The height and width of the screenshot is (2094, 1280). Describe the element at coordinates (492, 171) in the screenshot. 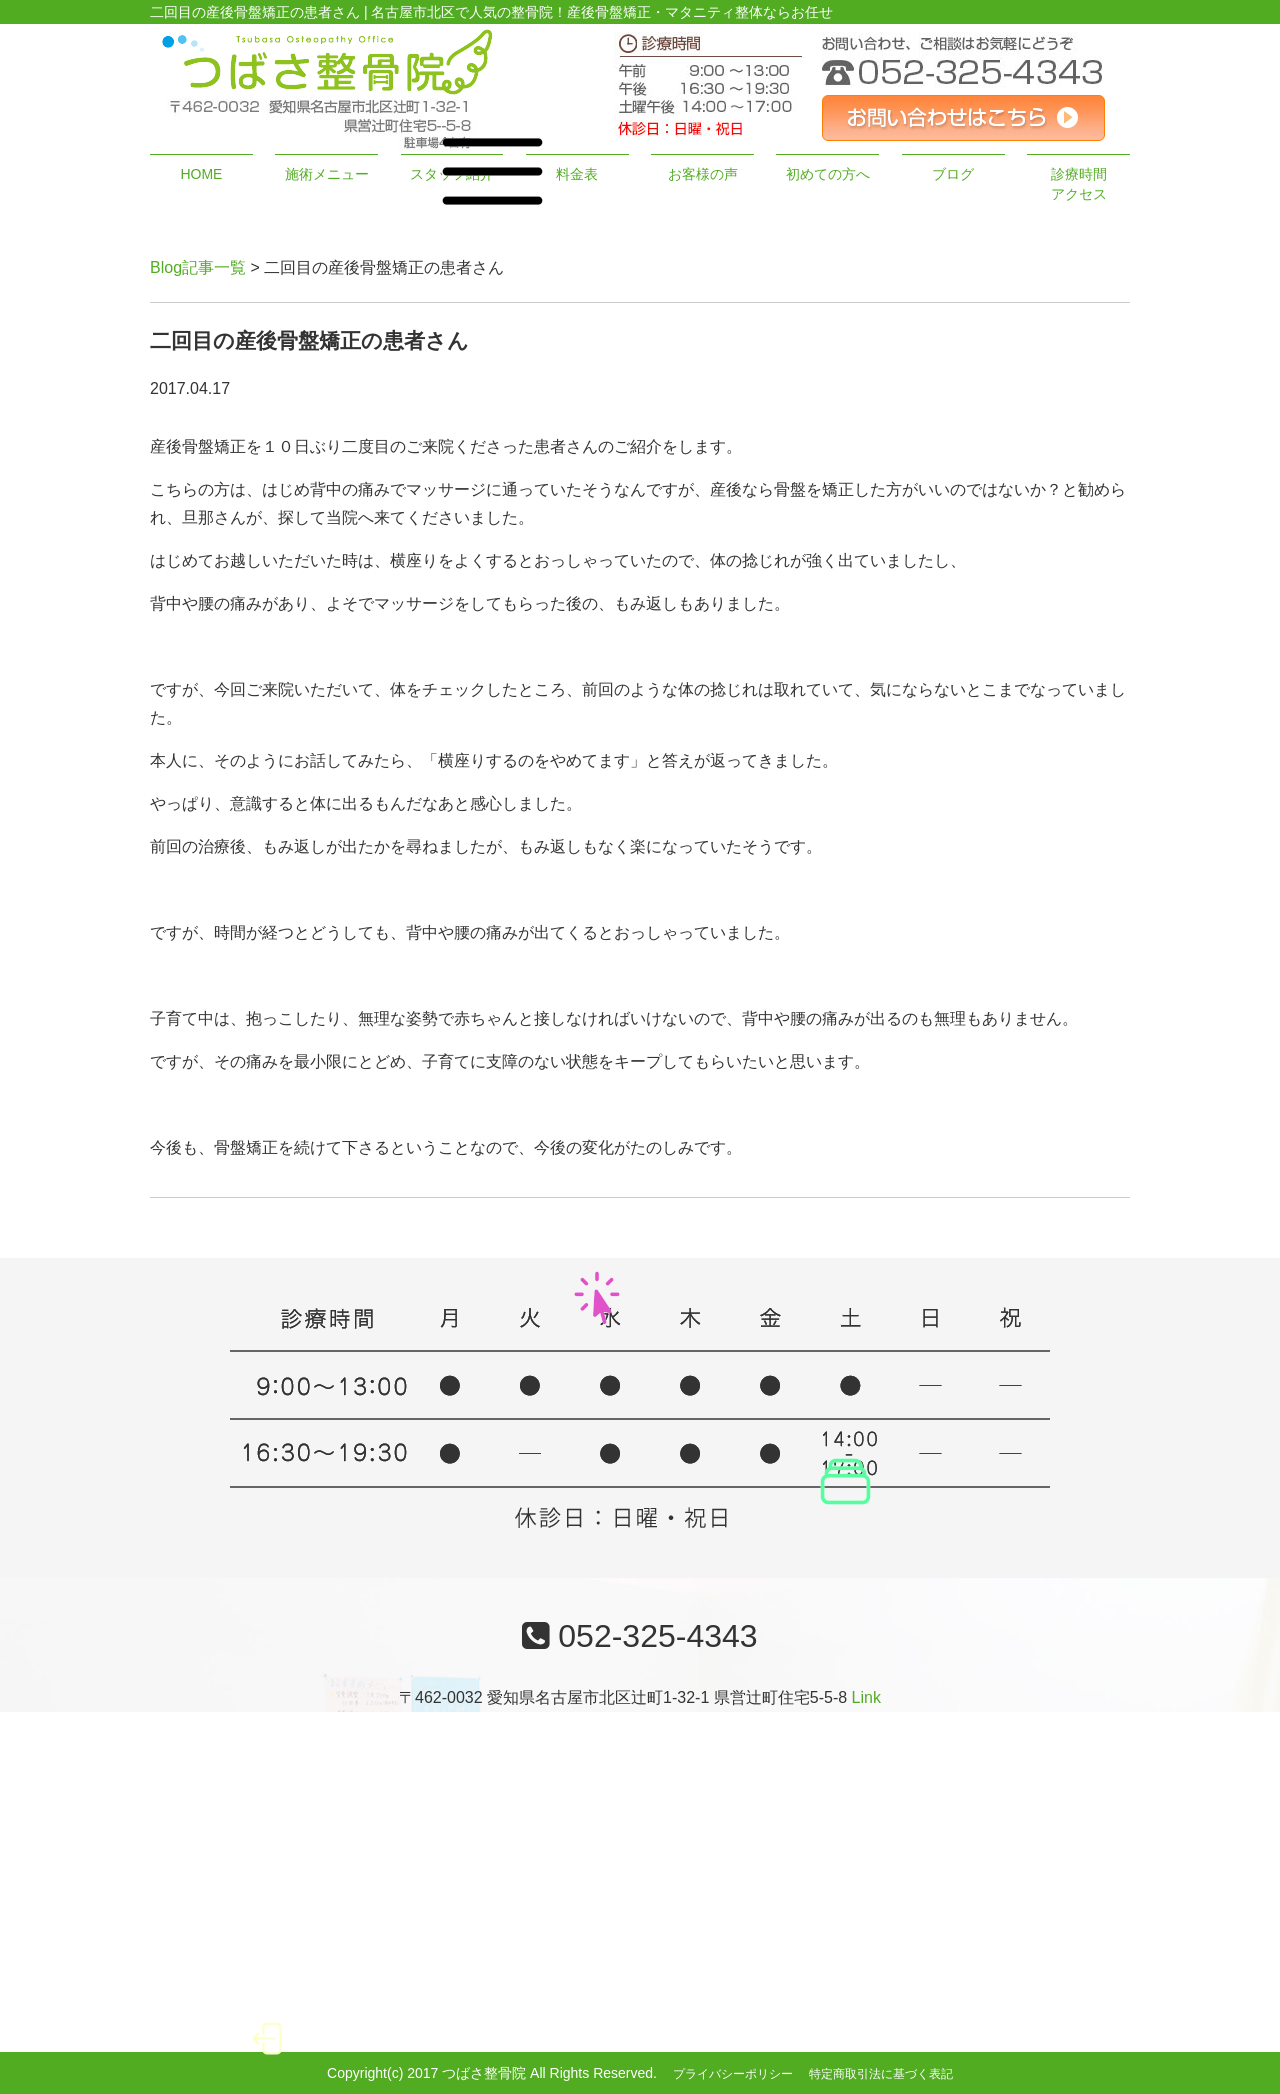

I see `open navigation menu` at that location.